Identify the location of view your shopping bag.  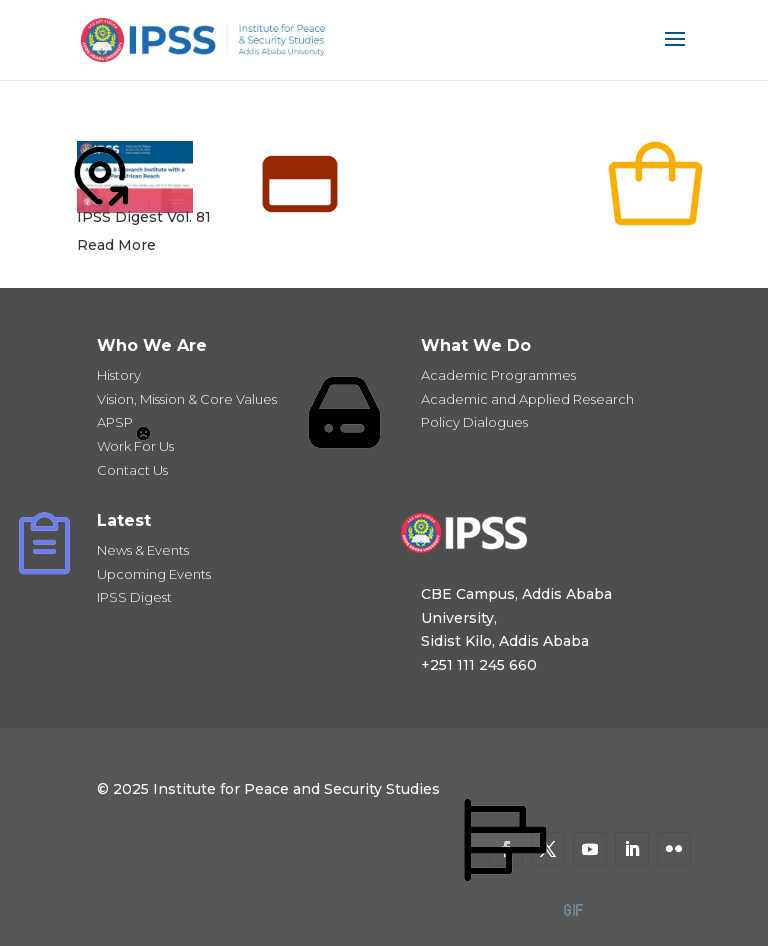
(655, 188).